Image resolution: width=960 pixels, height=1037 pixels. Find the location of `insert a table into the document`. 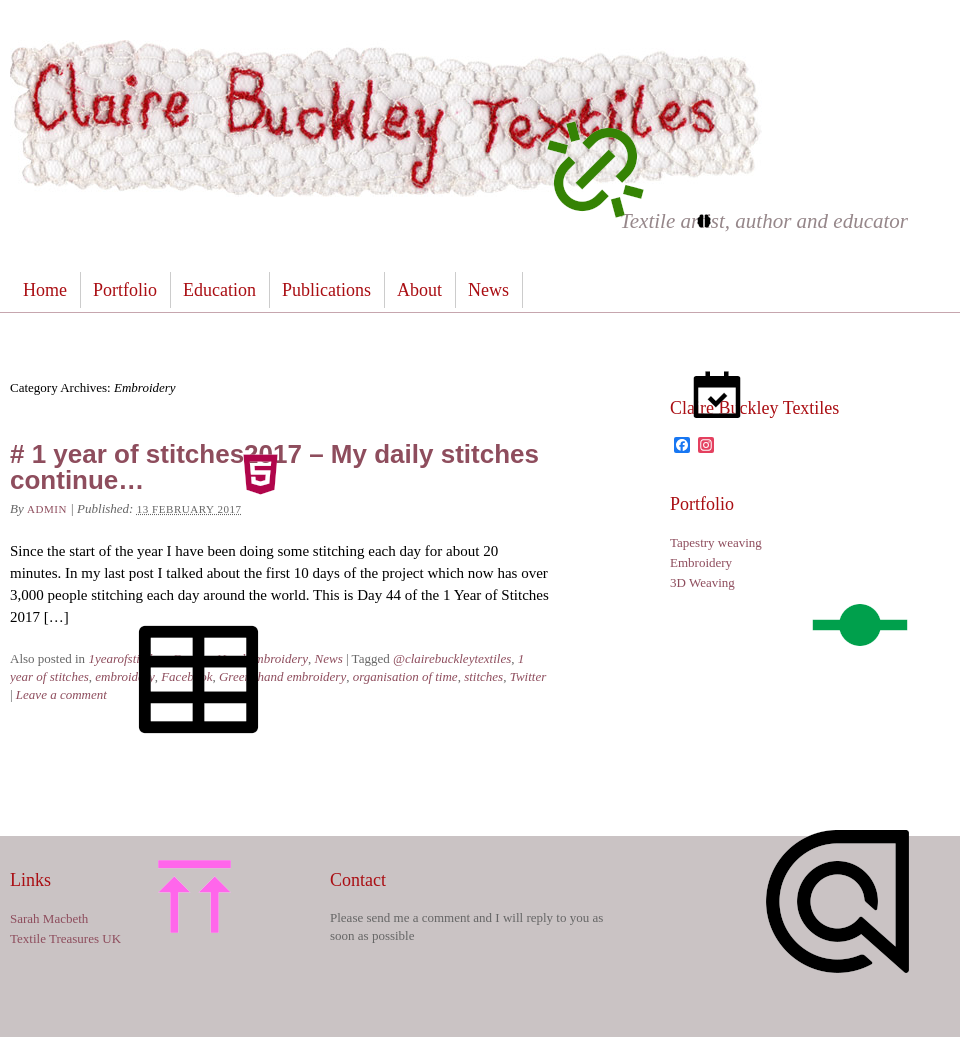

insert a table into the document is located at coordinates (198, 679).